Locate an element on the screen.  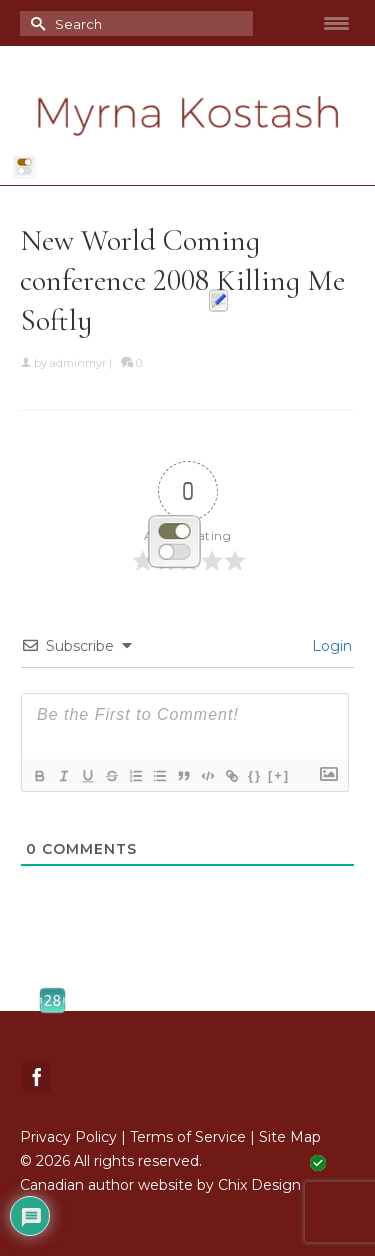
open the calendar app is located at coordinates (52, 1000).